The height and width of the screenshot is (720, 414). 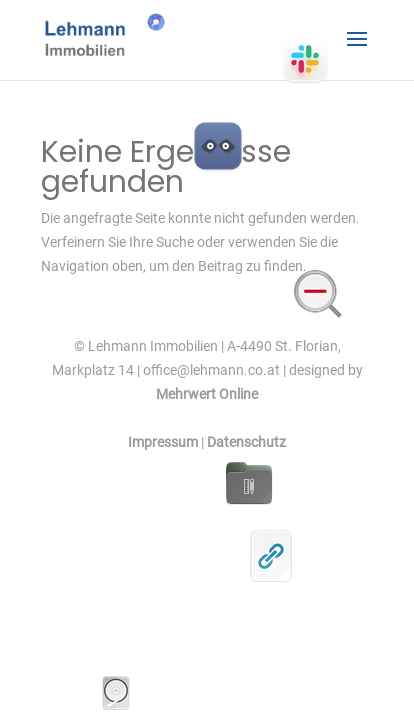 I want to click on open mockoon api mocking application, so click(x=218, y=146).